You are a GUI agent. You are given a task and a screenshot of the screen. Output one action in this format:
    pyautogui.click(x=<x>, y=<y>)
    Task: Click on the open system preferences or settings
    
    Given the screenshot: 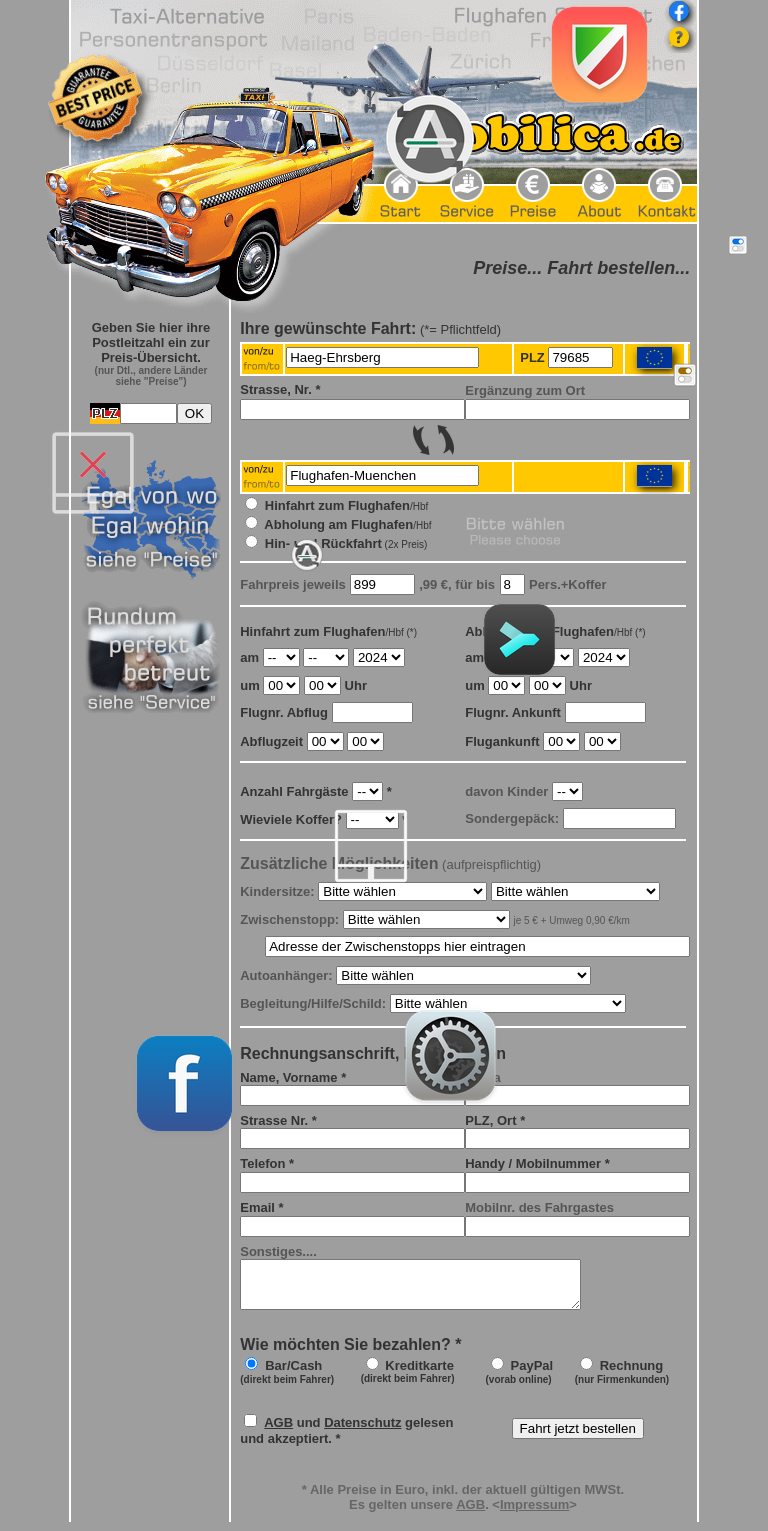 What is the action you would take?
    pyautogui.click(x=450, y=1055)
    